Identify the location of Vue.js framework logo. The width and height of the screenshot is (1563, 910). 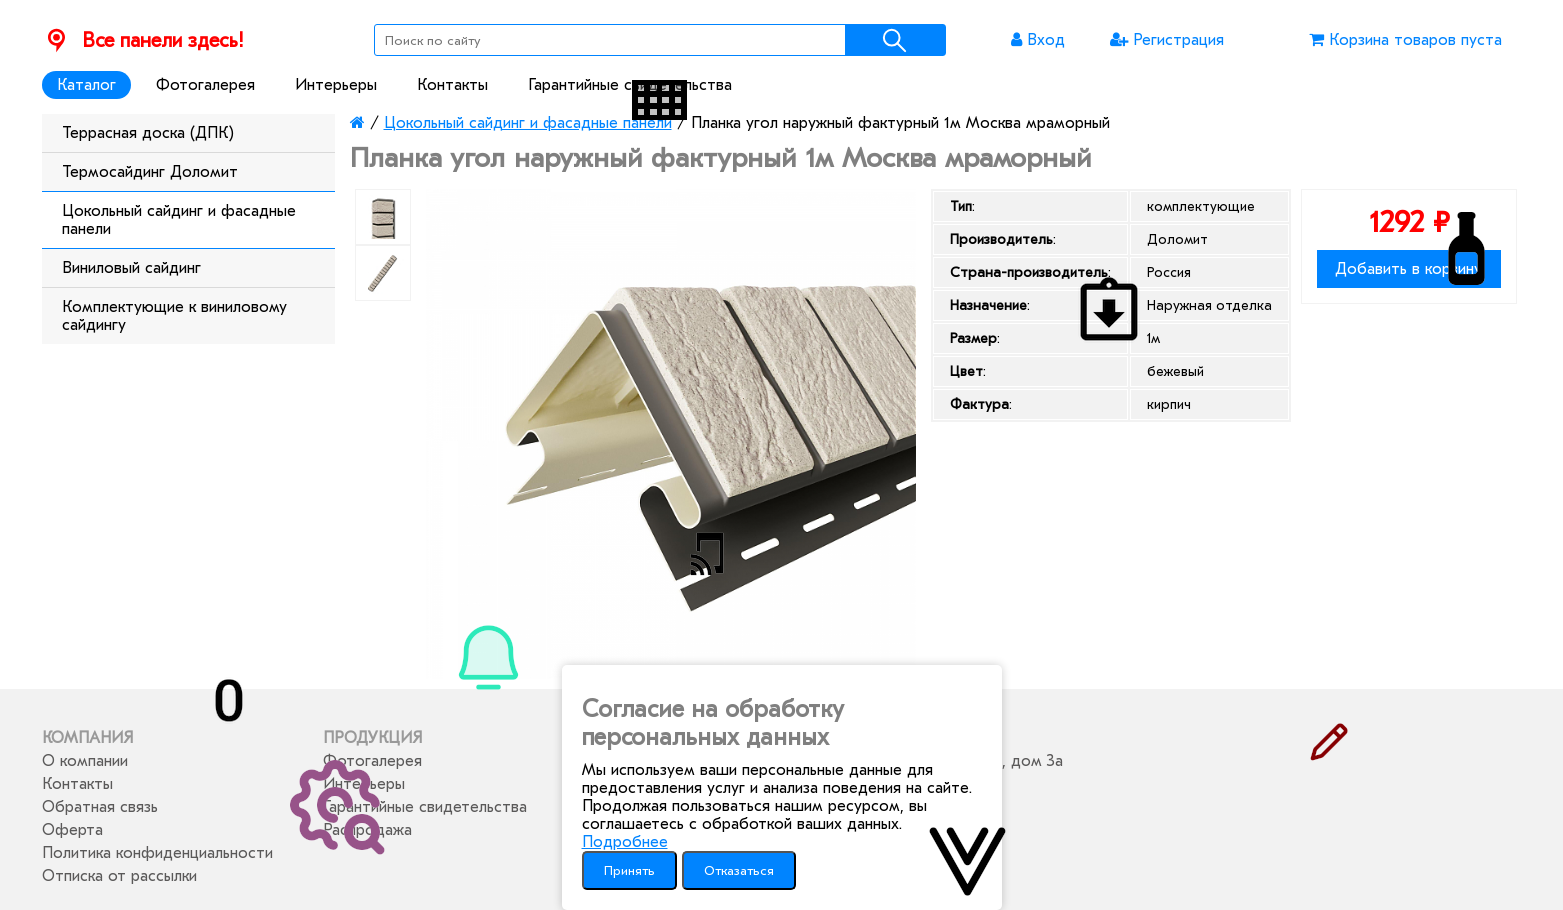
(967, 861).